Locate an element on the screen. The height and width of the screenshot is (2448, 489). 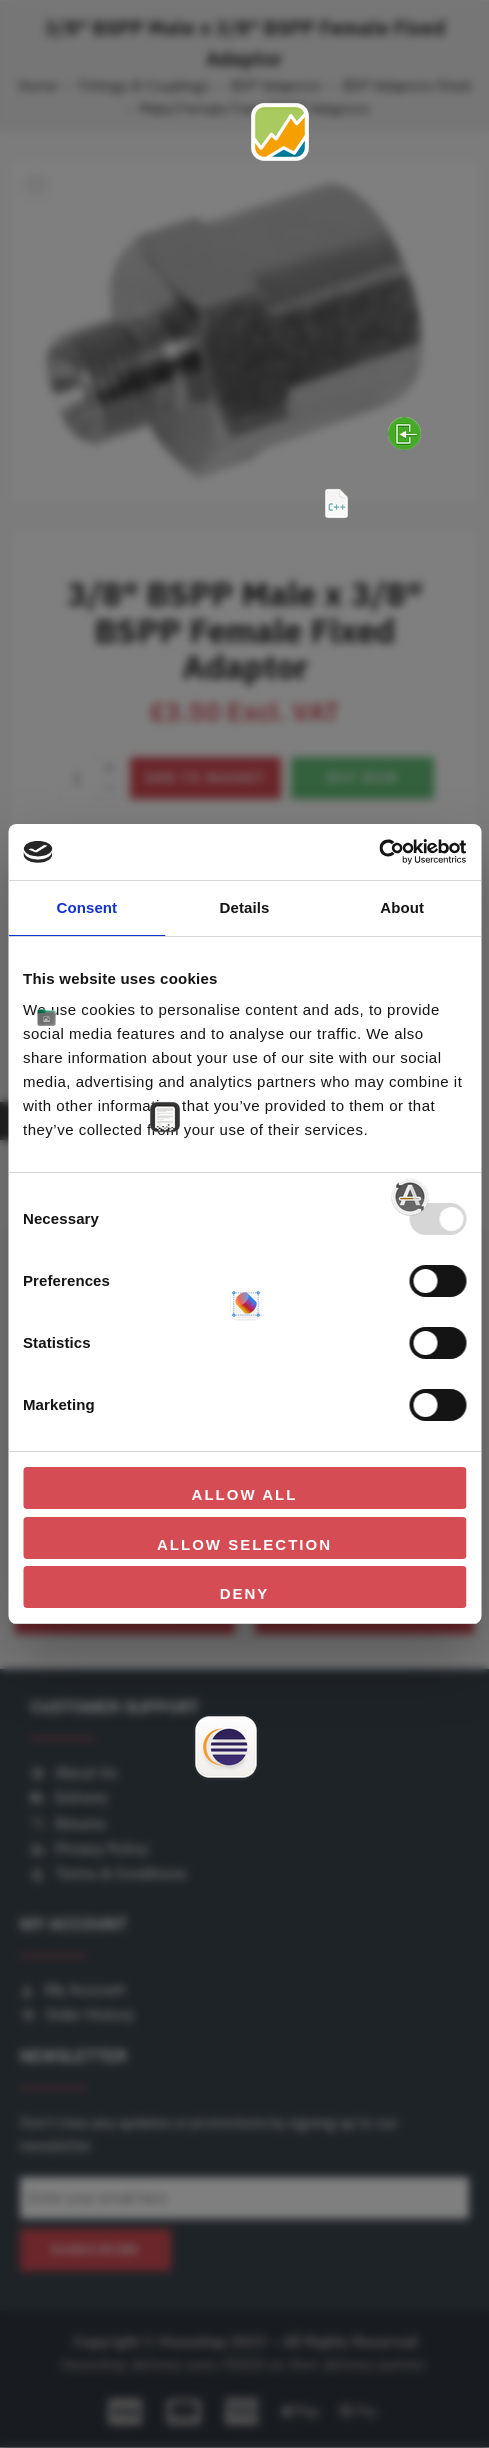
open eclipse IDE is located at coordinates (226, 1747).